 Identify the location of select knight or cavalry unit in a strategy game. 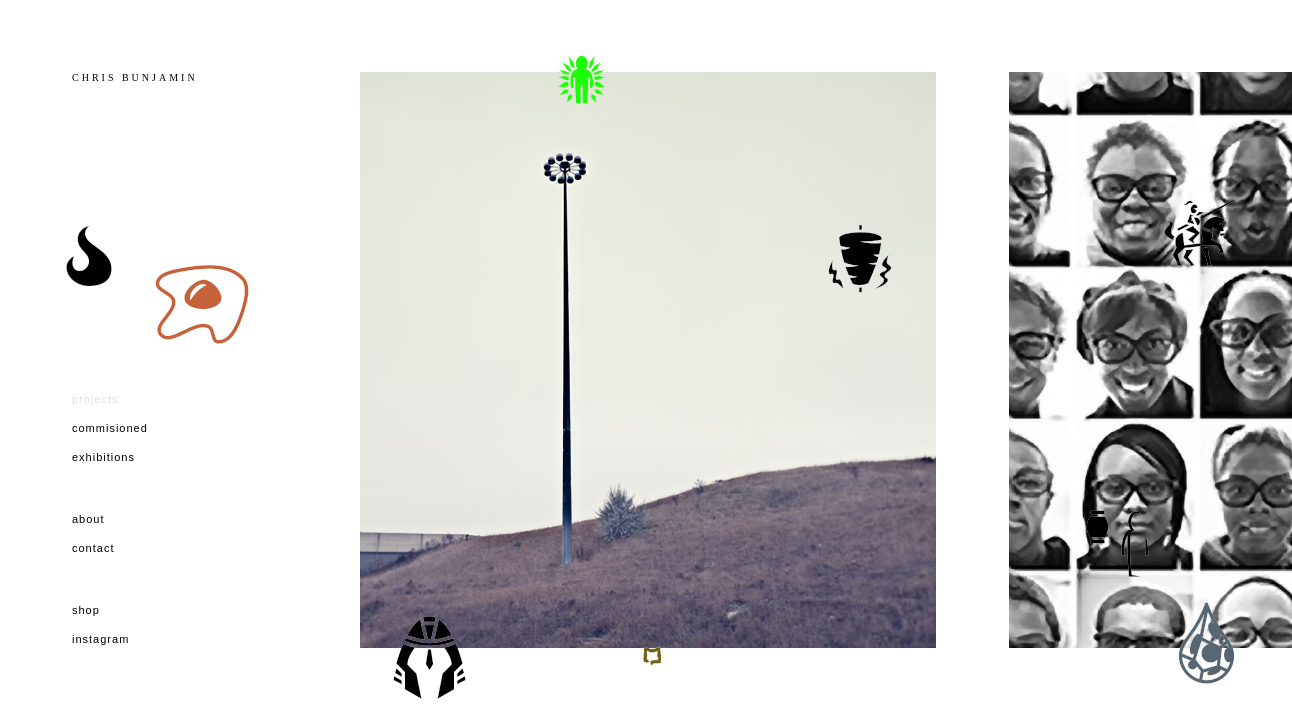
(1199, 232).